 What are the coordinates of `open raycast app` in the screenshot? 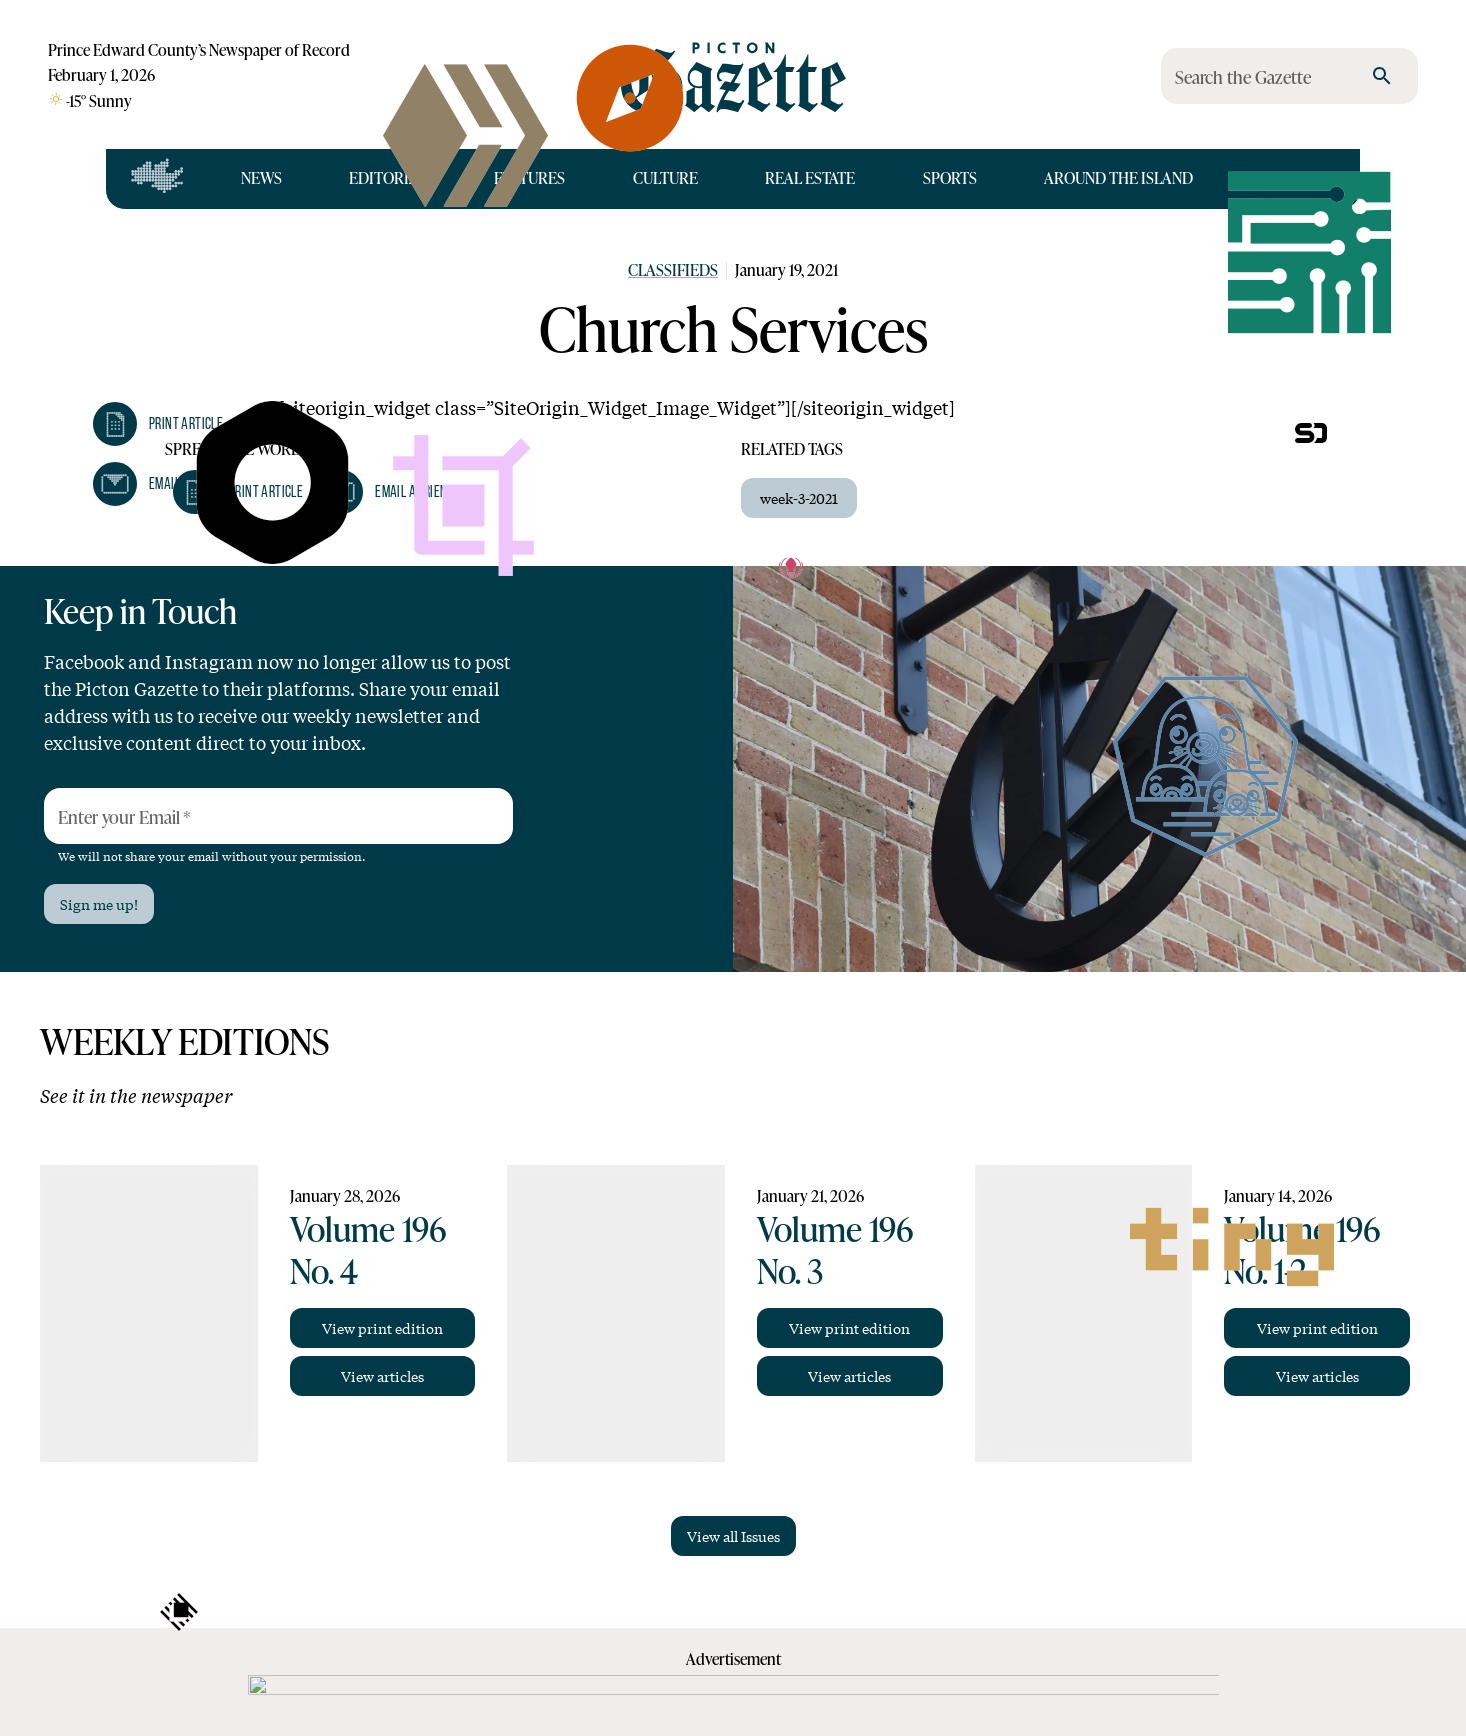 It's located at (179, 1612).